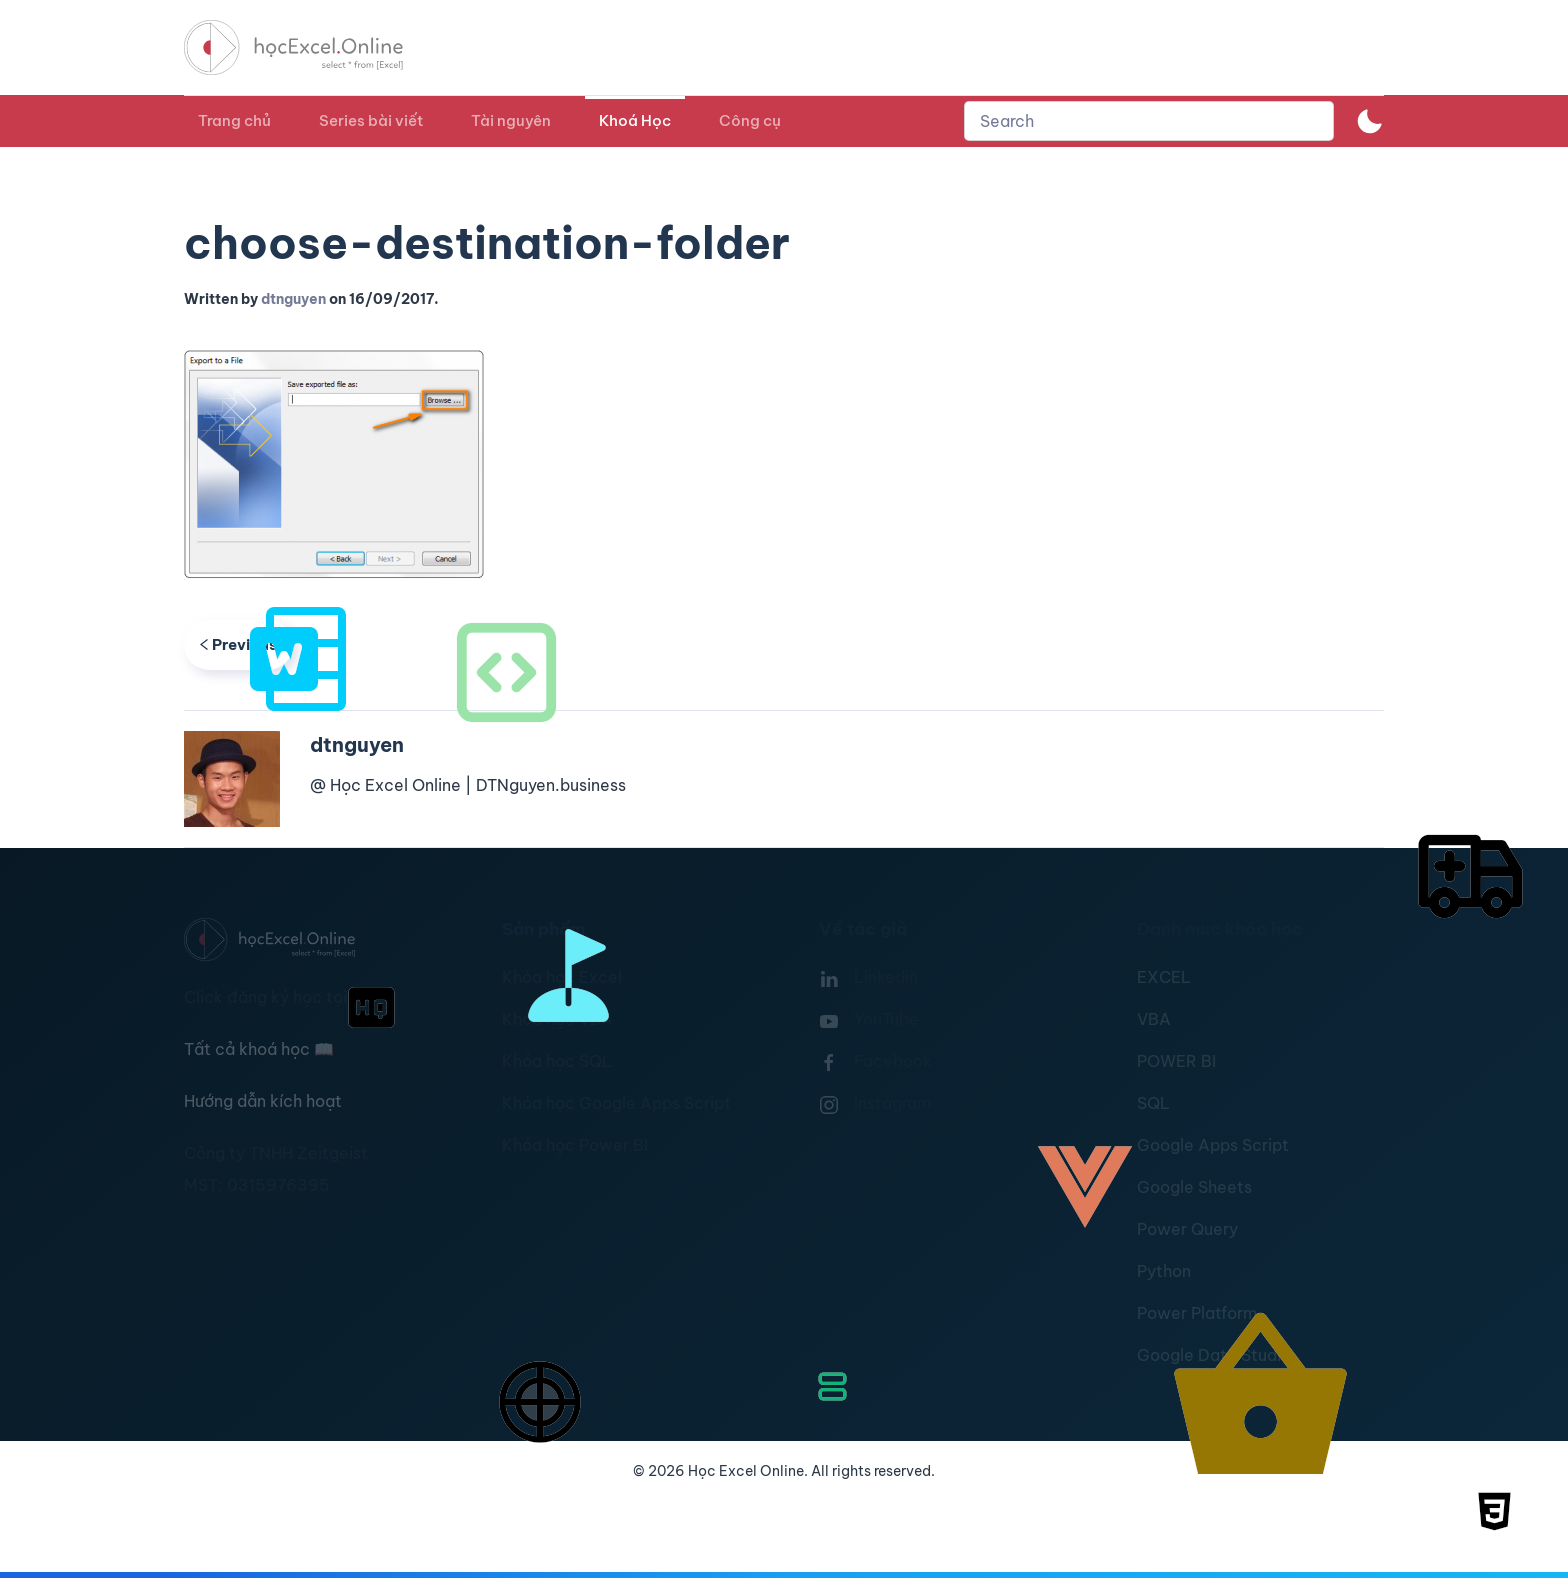  I want to click on view golf courses or activities, so click(568, 975).